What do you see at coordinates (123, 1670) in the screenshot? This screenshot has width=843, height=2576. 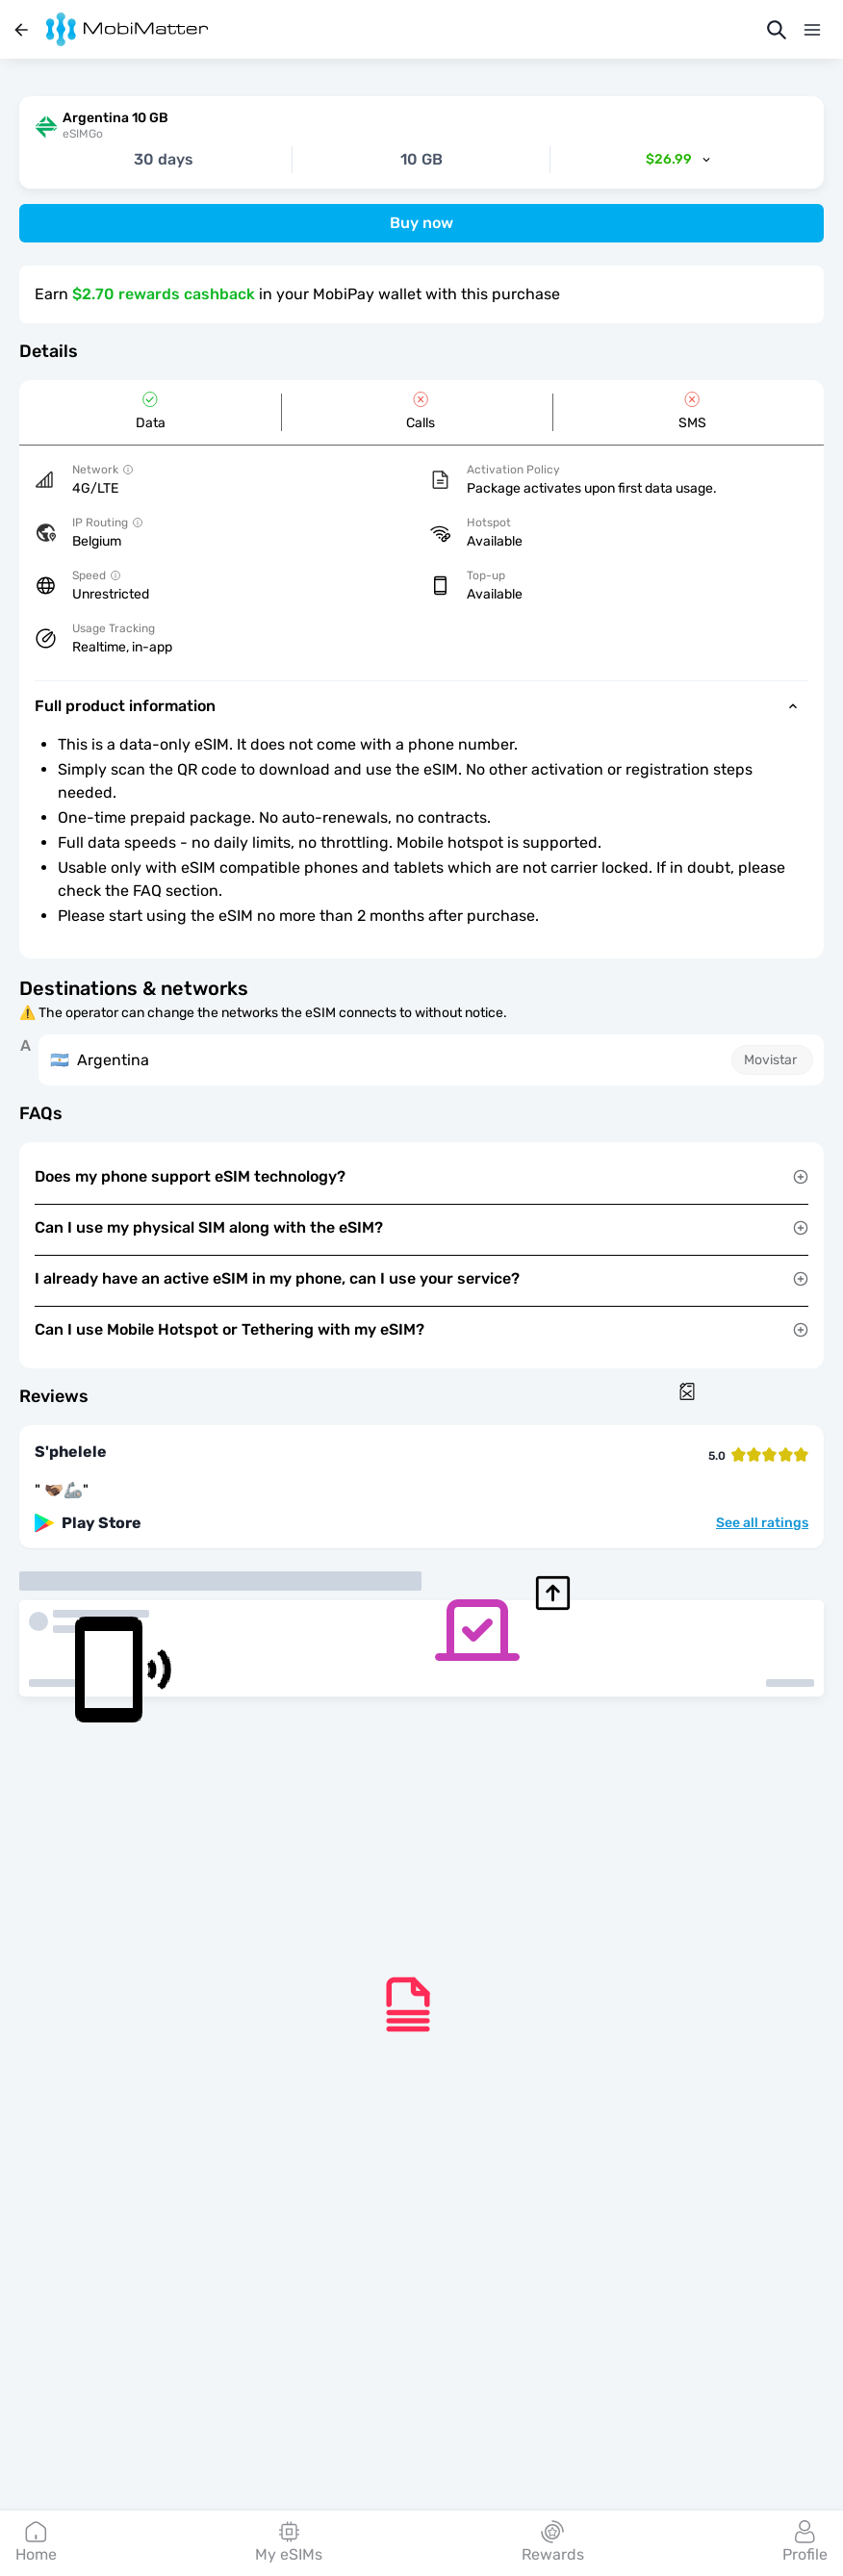 I see `incoming call or notification on mobile device` at bounding box center [123, 1670].